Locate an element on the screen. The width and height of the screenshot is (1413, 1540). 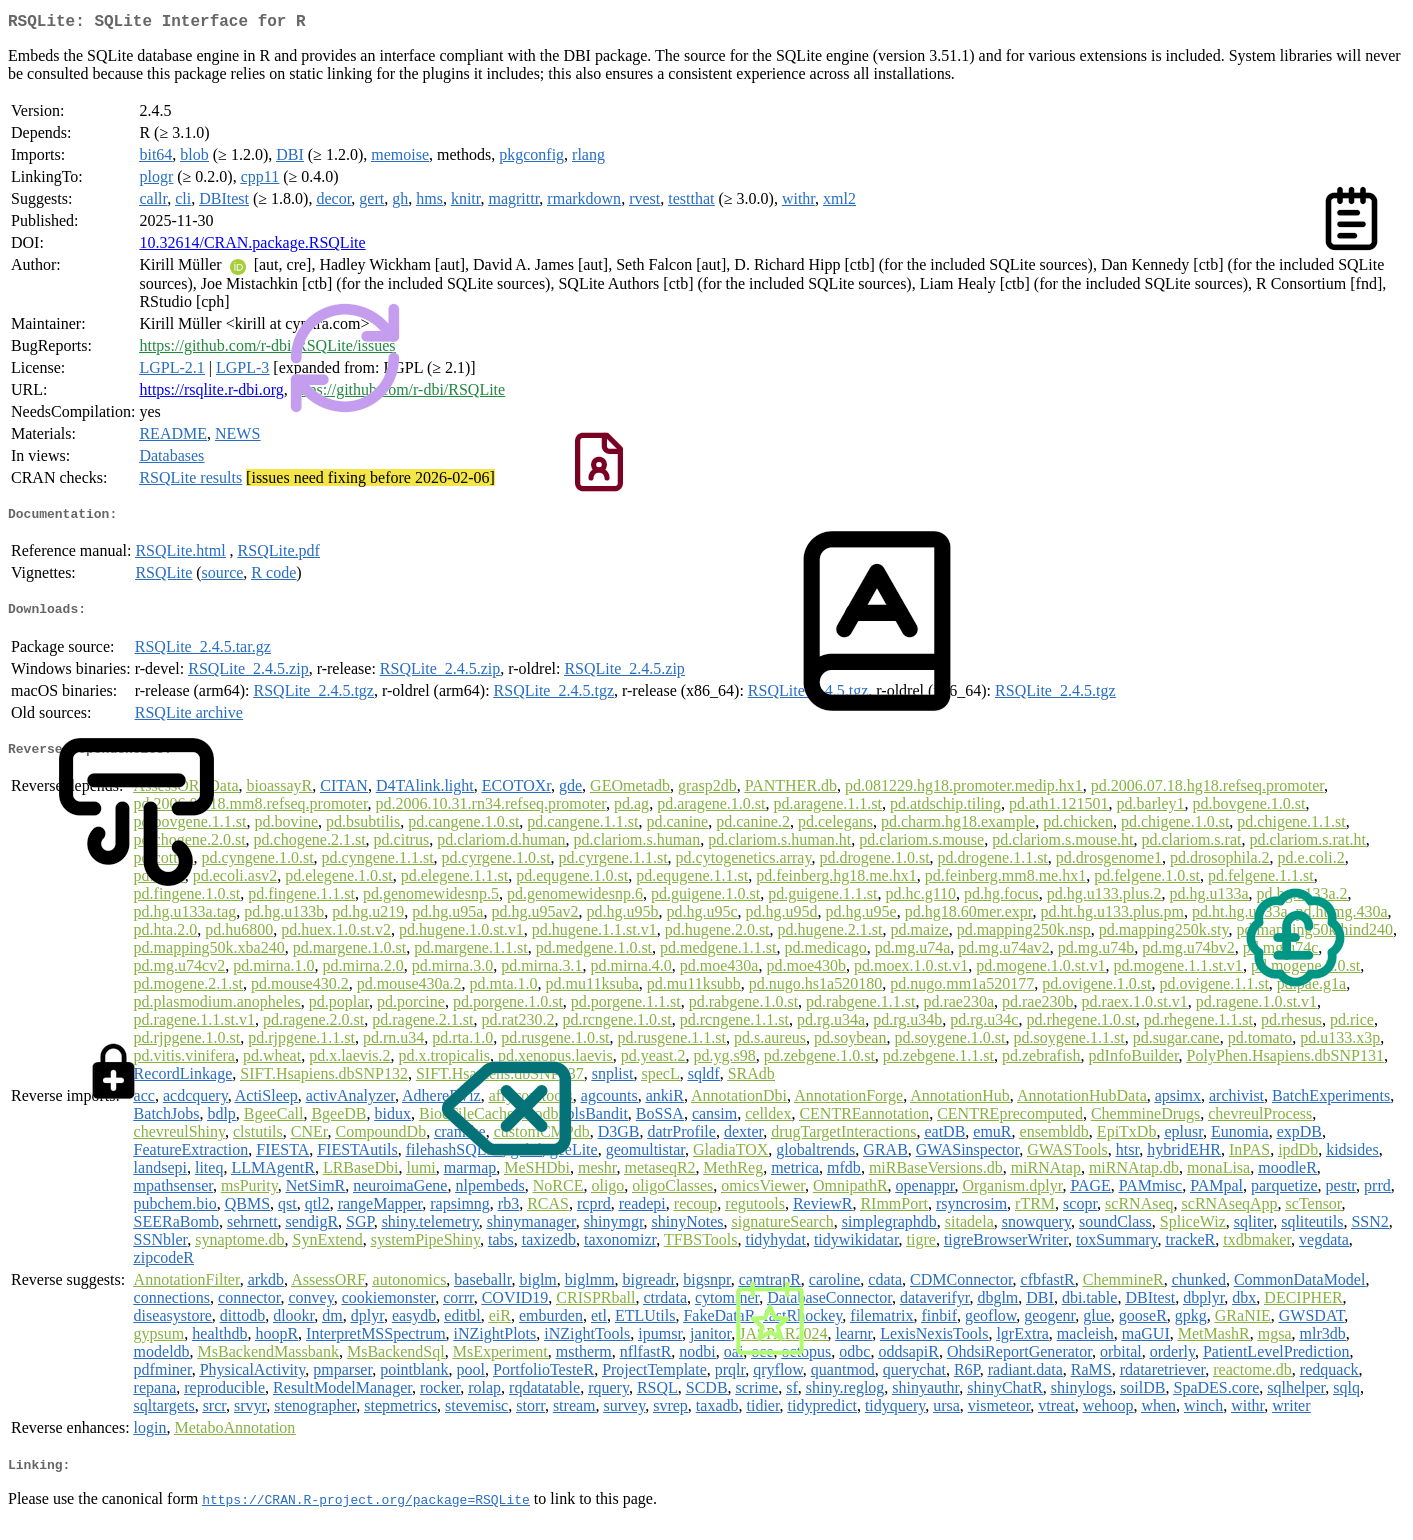
adjust air conditioning or ventilation settings is located at coordinates (136, 808).